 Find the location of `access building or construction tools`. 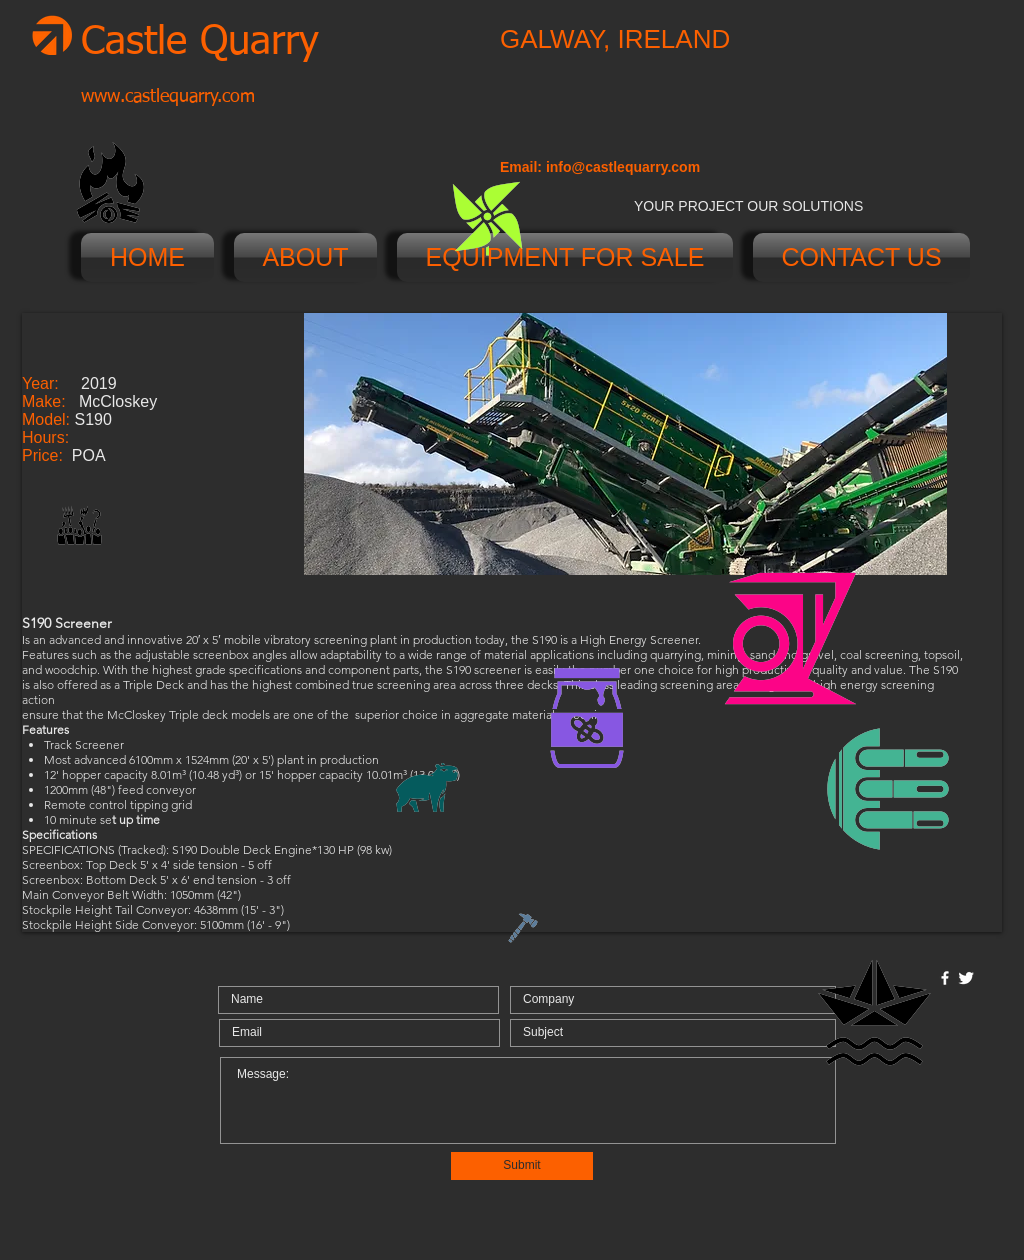

access building or construction tools is located at coordinates (523, 928).